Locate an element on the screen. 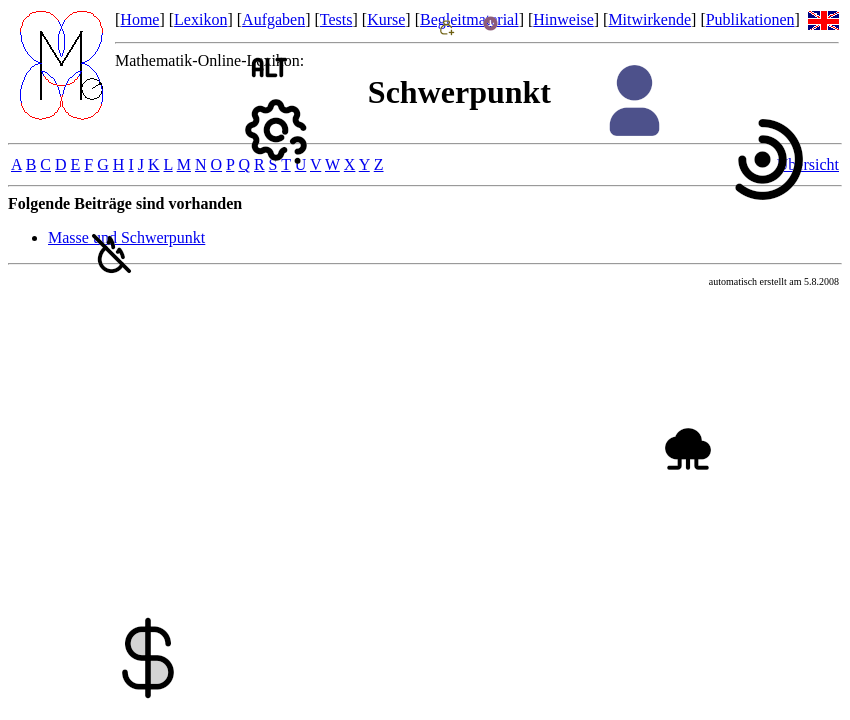  disable hot or trending content is located at coordinates (111, 253).